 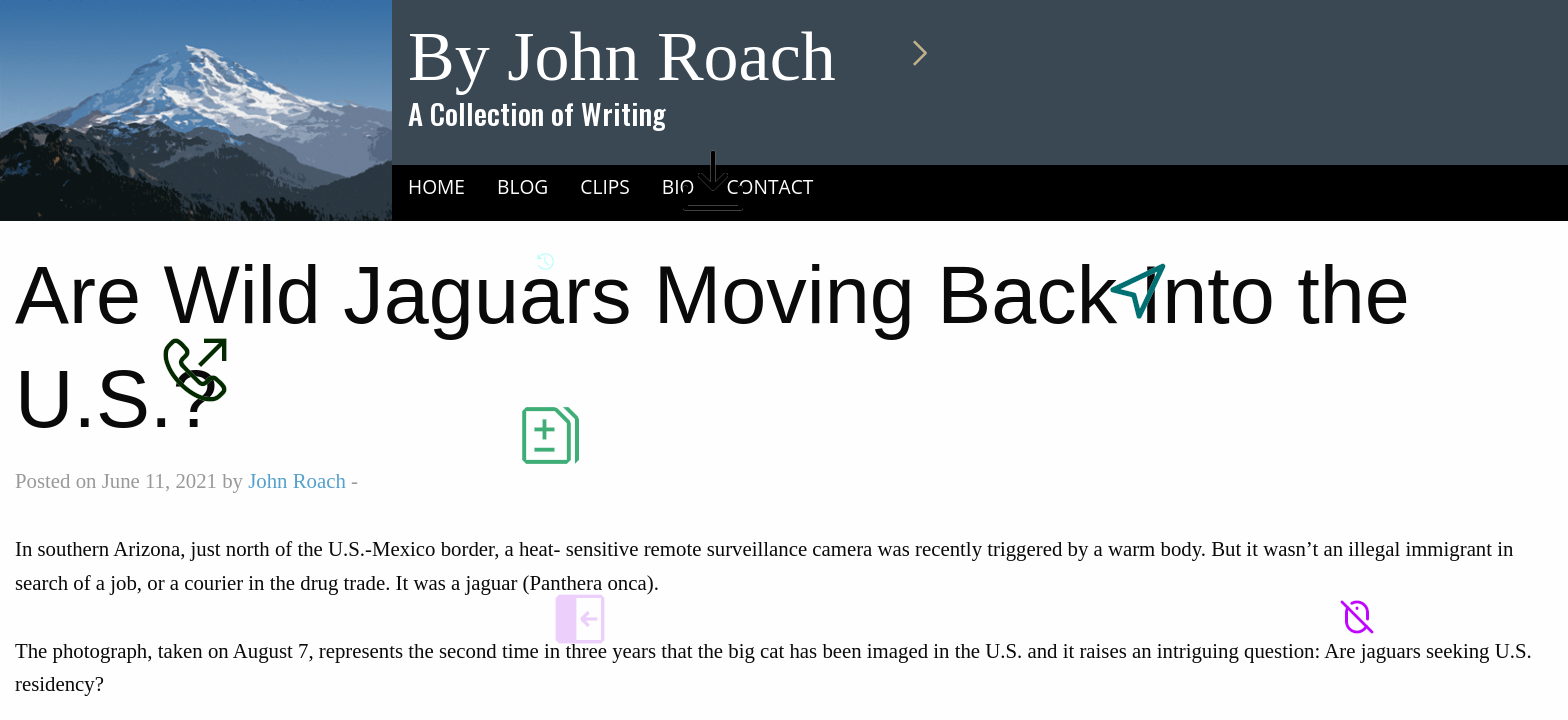 I want to click on navigate to the next item or page, so click(x=919, y=53).